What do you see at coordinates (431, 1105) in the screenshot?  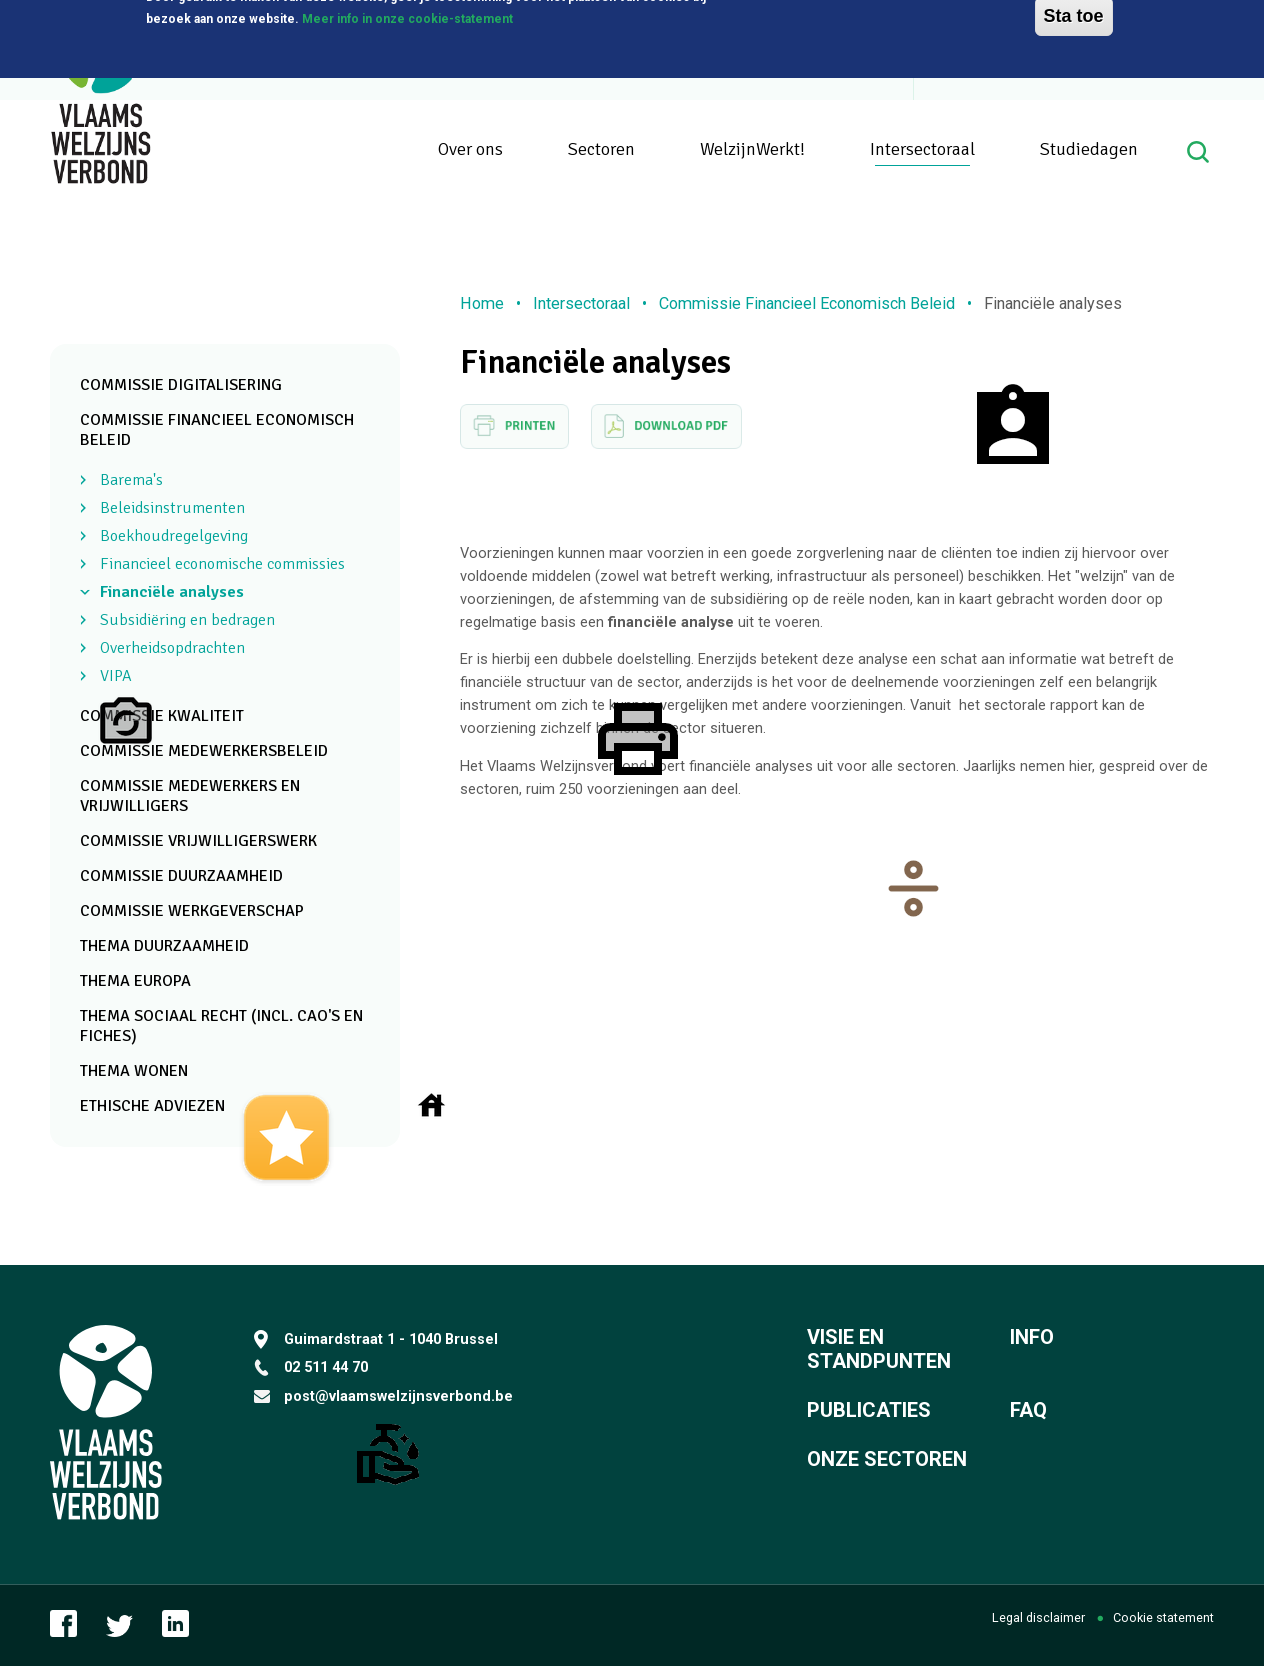 I see `go to home screen` at bounding box center [431, 1105].